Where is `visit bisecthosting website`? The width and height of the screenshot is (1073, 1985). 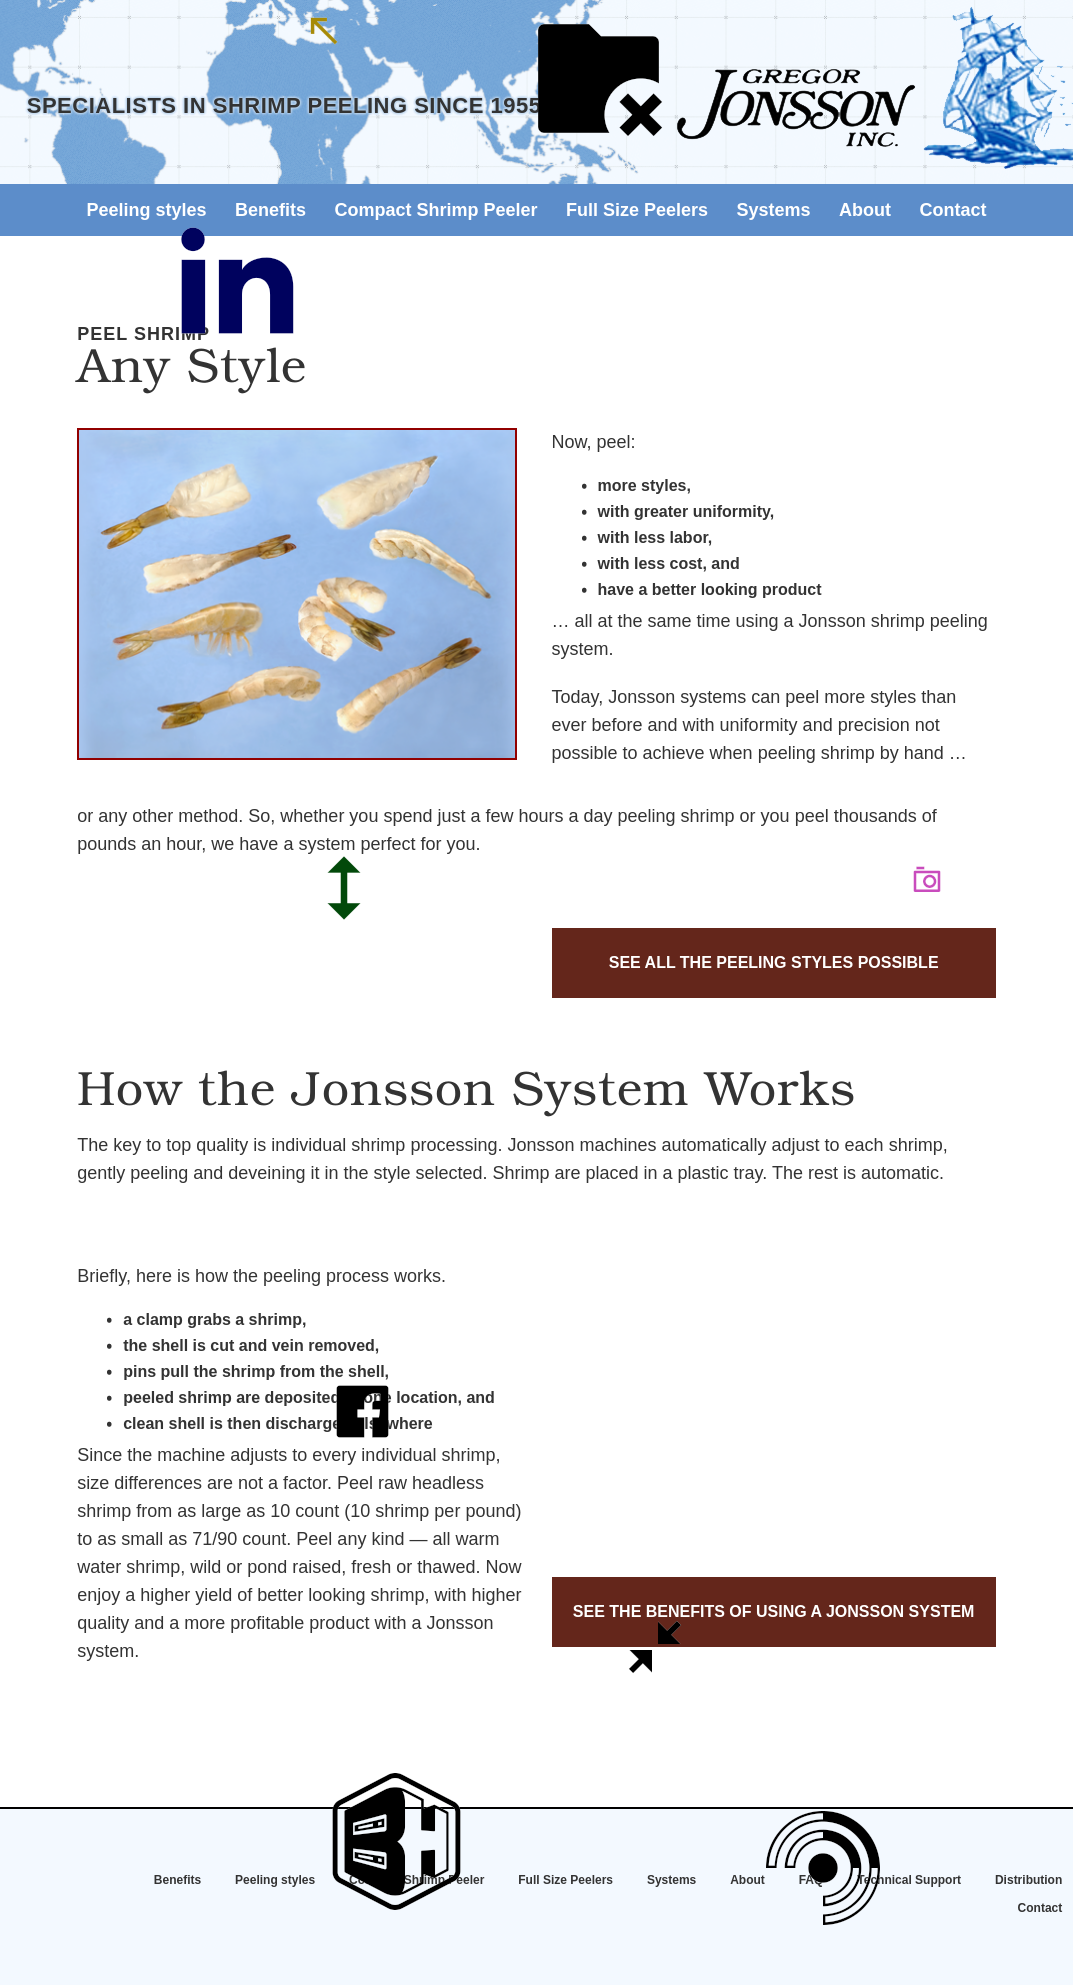 visit bisecthosting website is located at coordinates (396, 1841).